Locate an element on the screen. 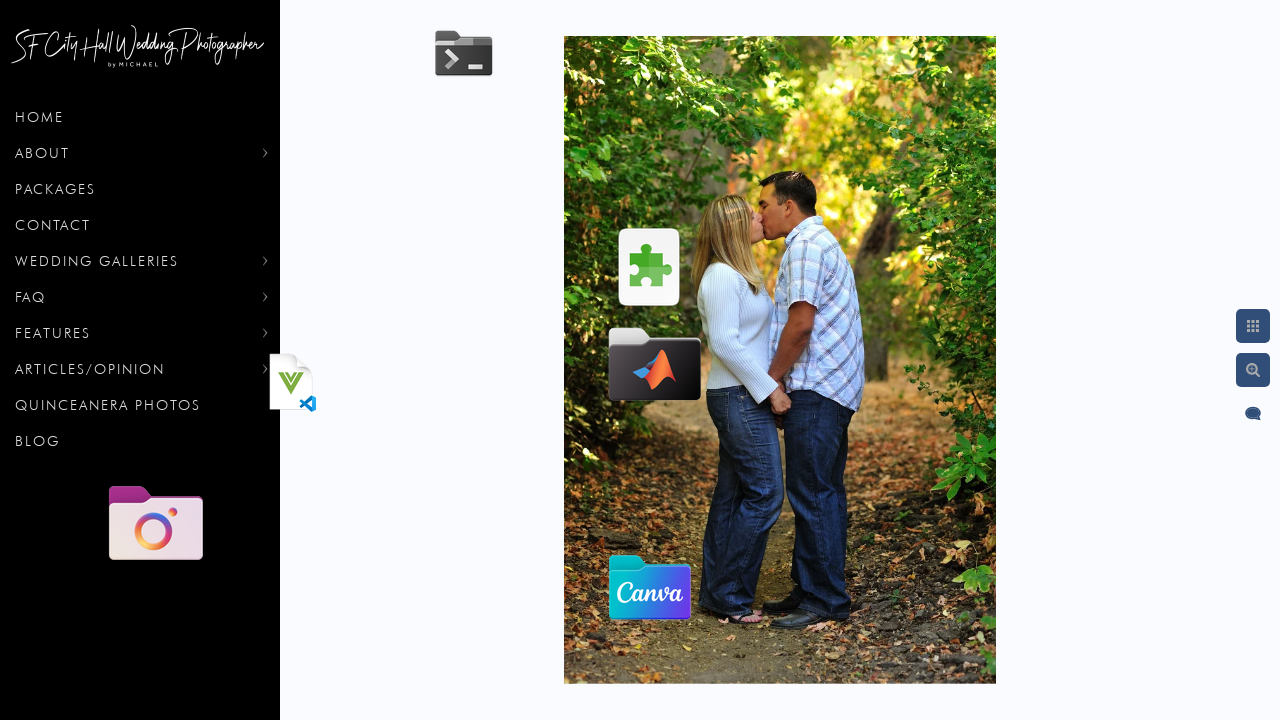  open folder containing instagram downloads is located at coordinates (155, 525).